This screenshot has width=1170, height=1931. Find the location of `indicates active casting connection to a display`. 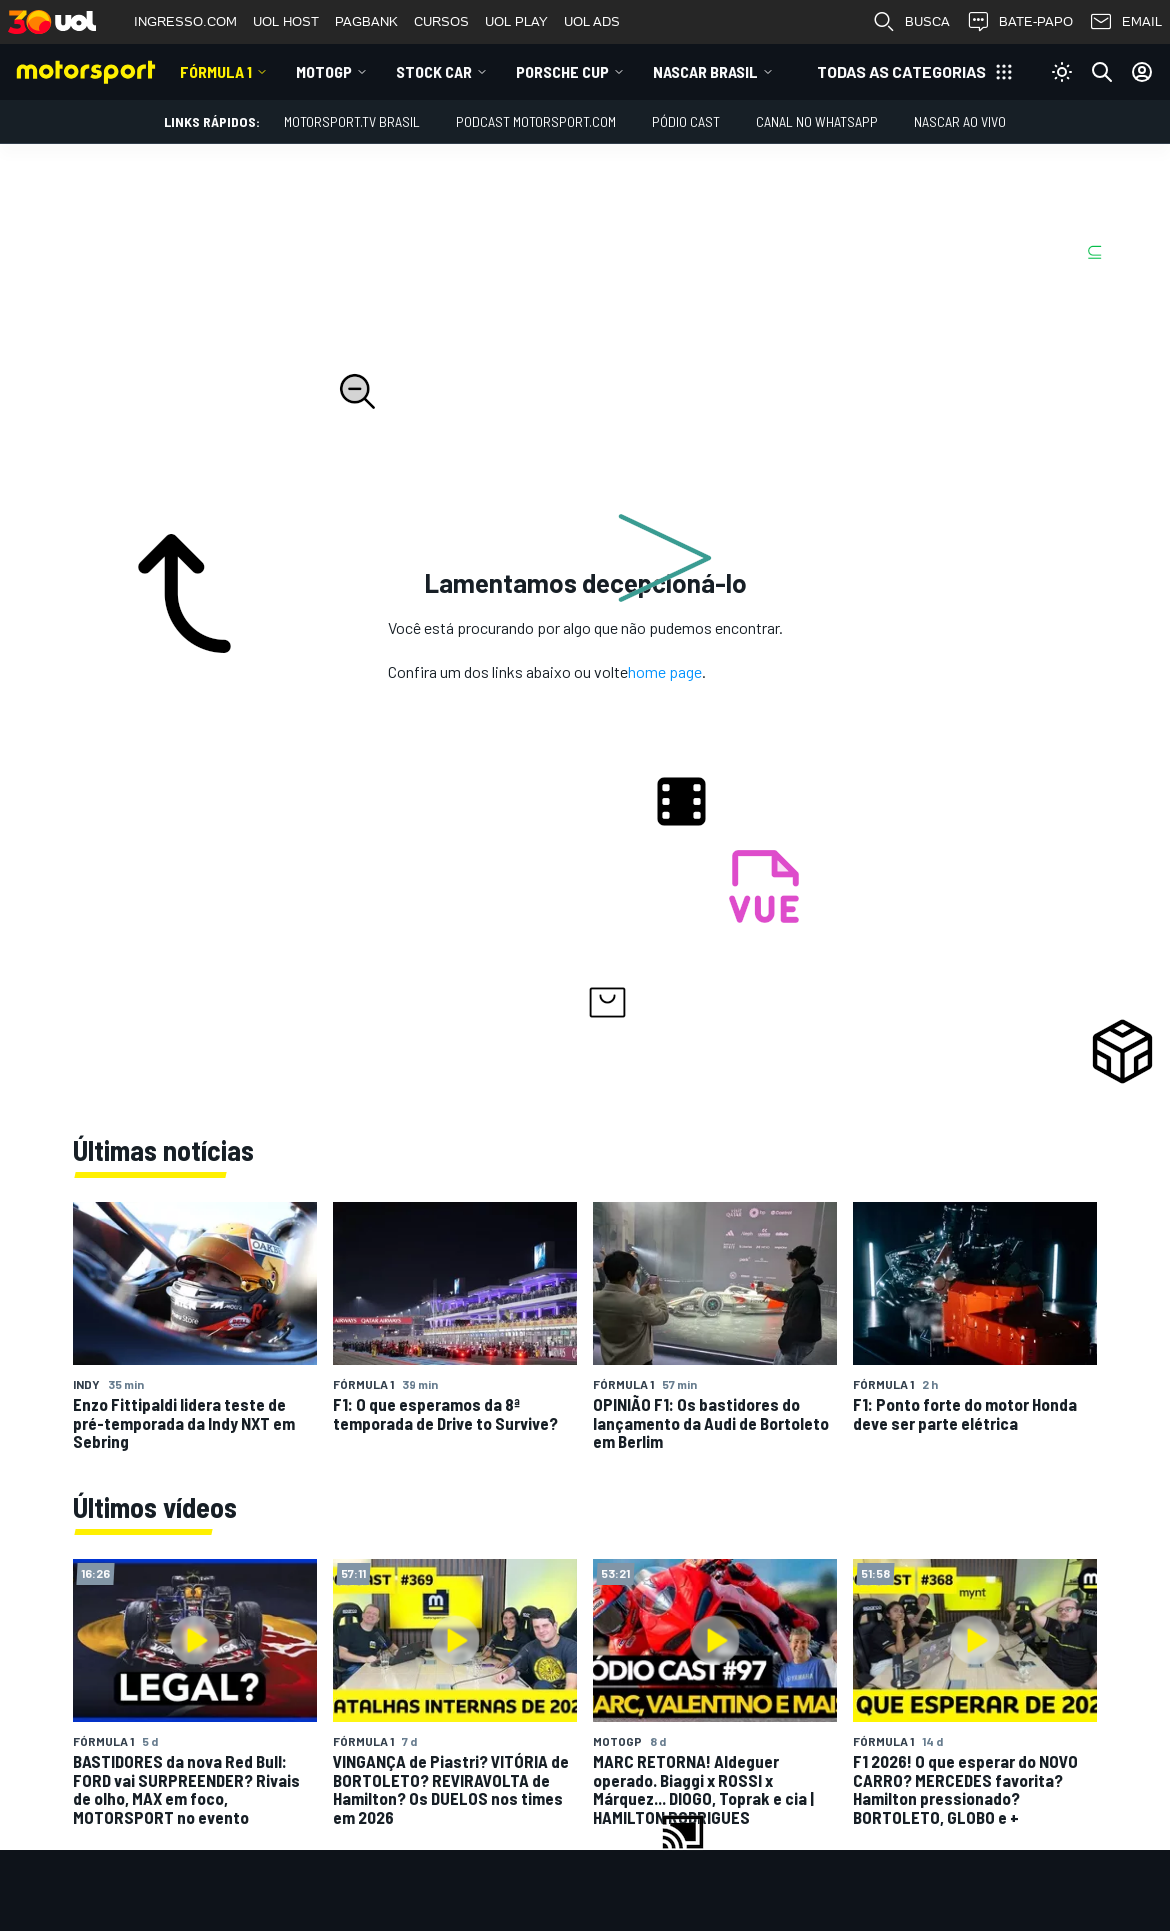

indicates active casting connection to a display is located at coordinates (683, 1832).